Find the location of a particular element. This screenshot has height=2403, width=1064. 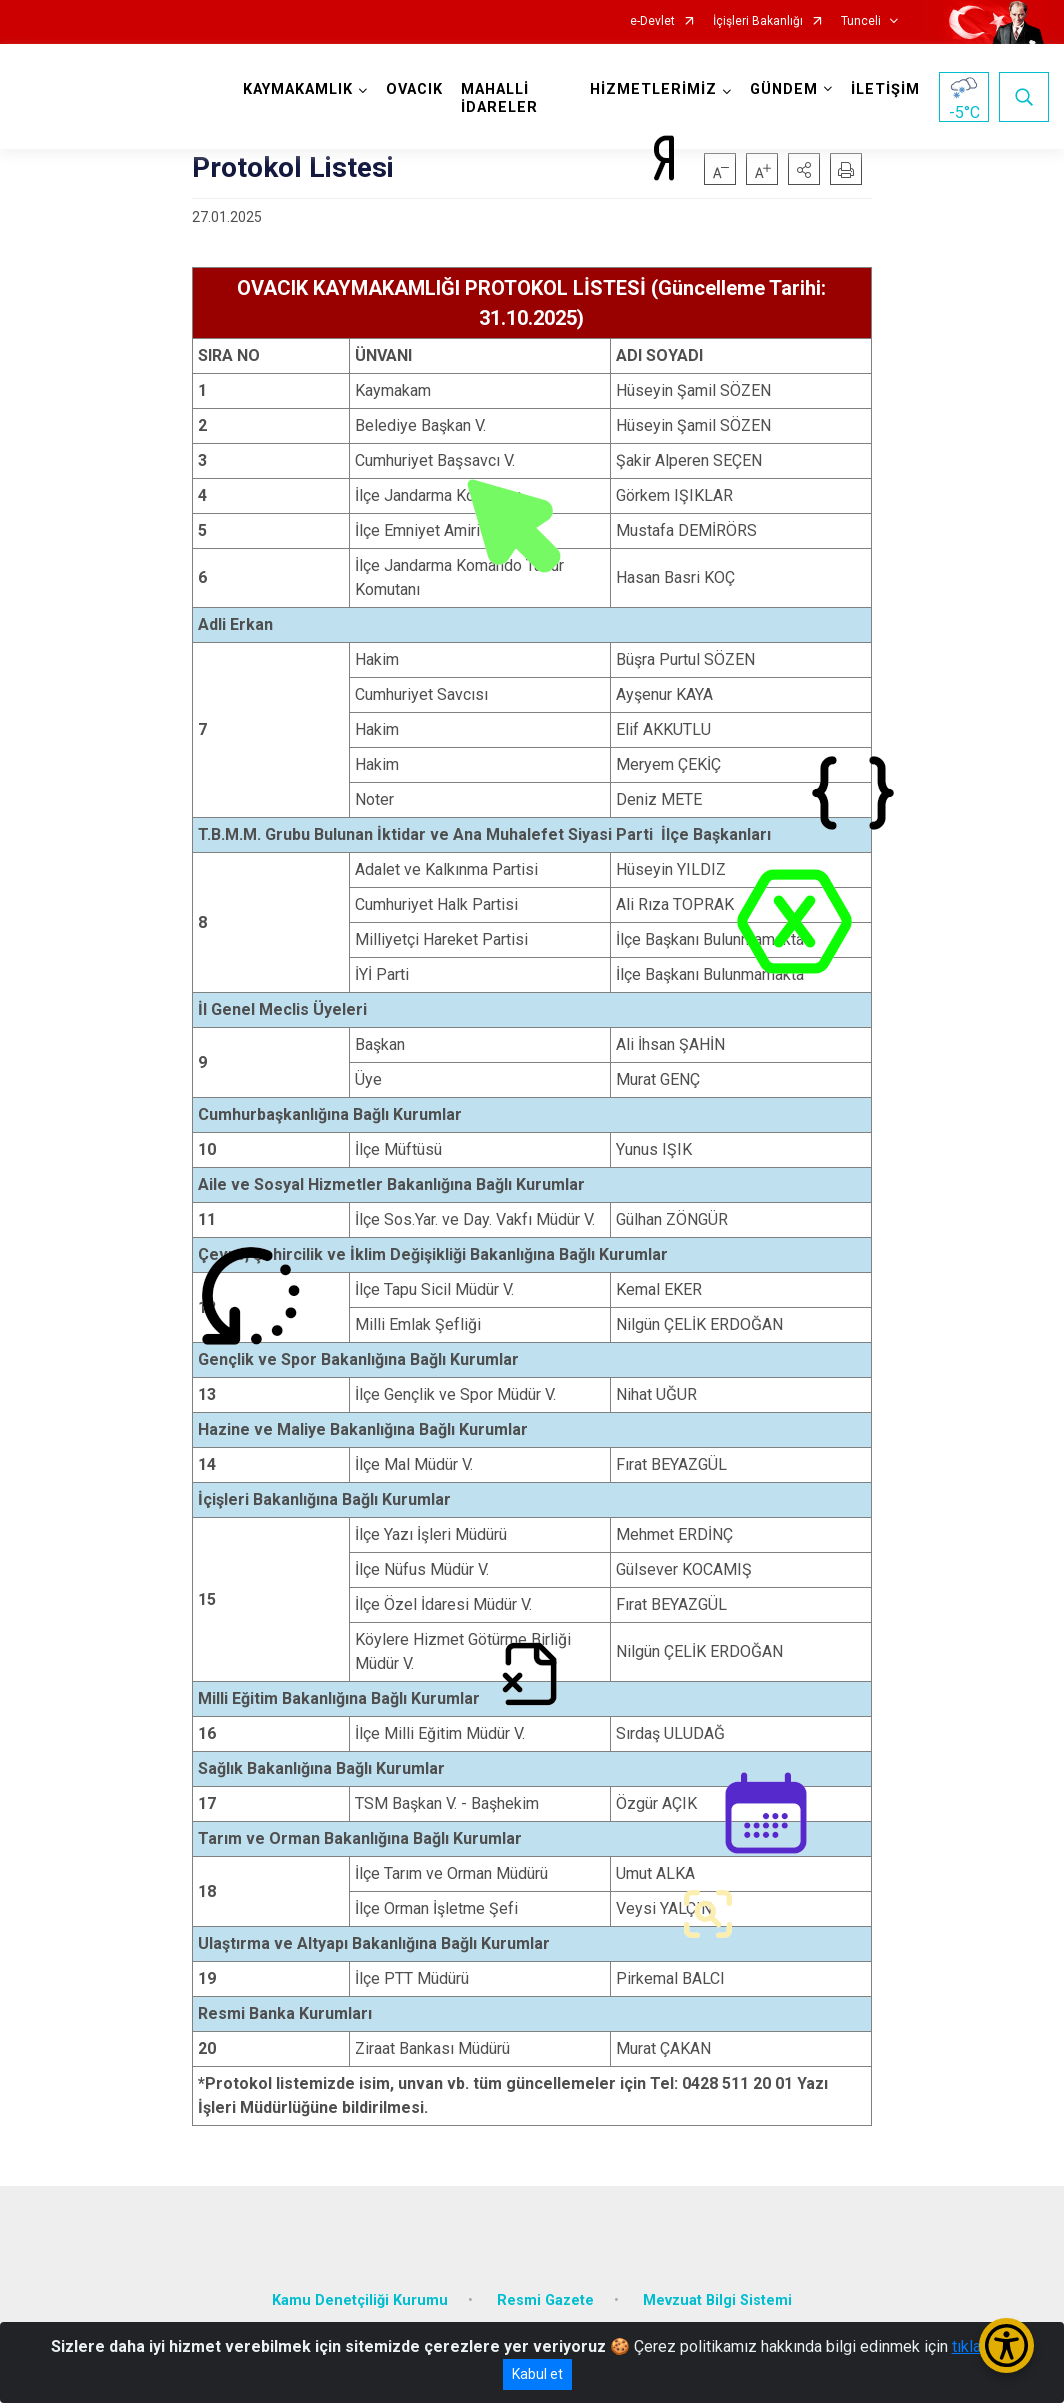

delete this file is located at coordinates (531, 1674).